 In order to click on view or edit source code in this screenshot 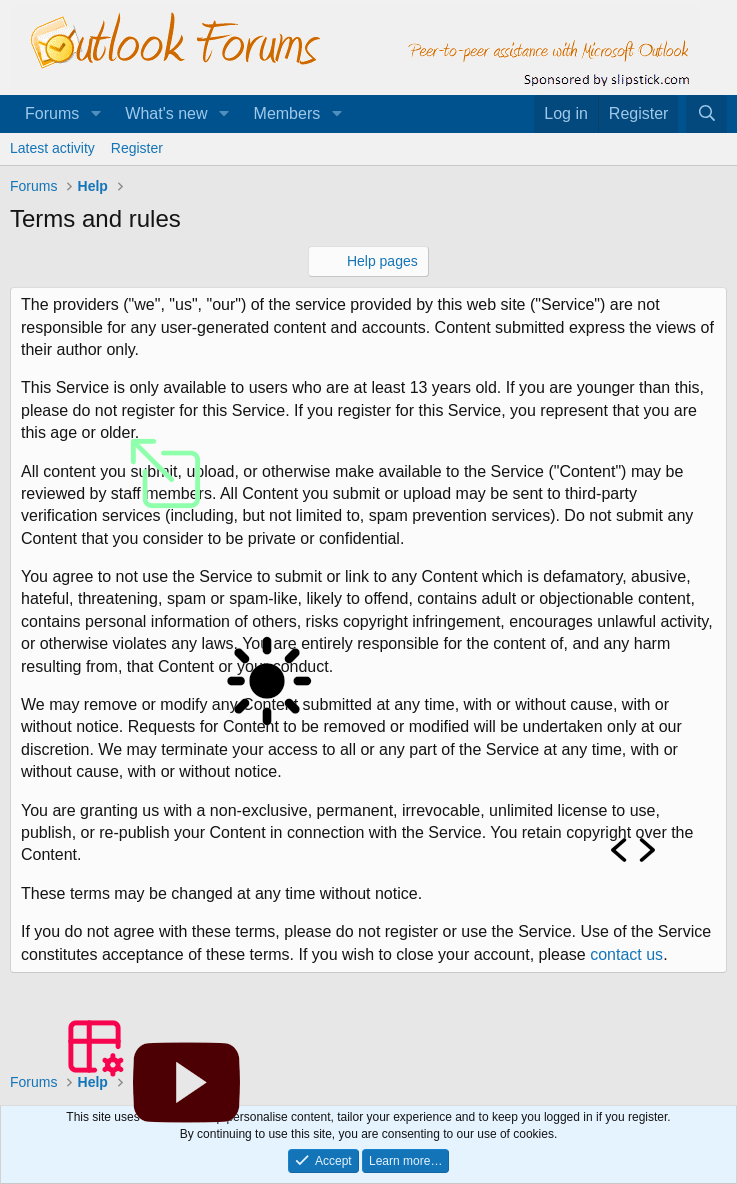, I will do `click(633, 850)`.